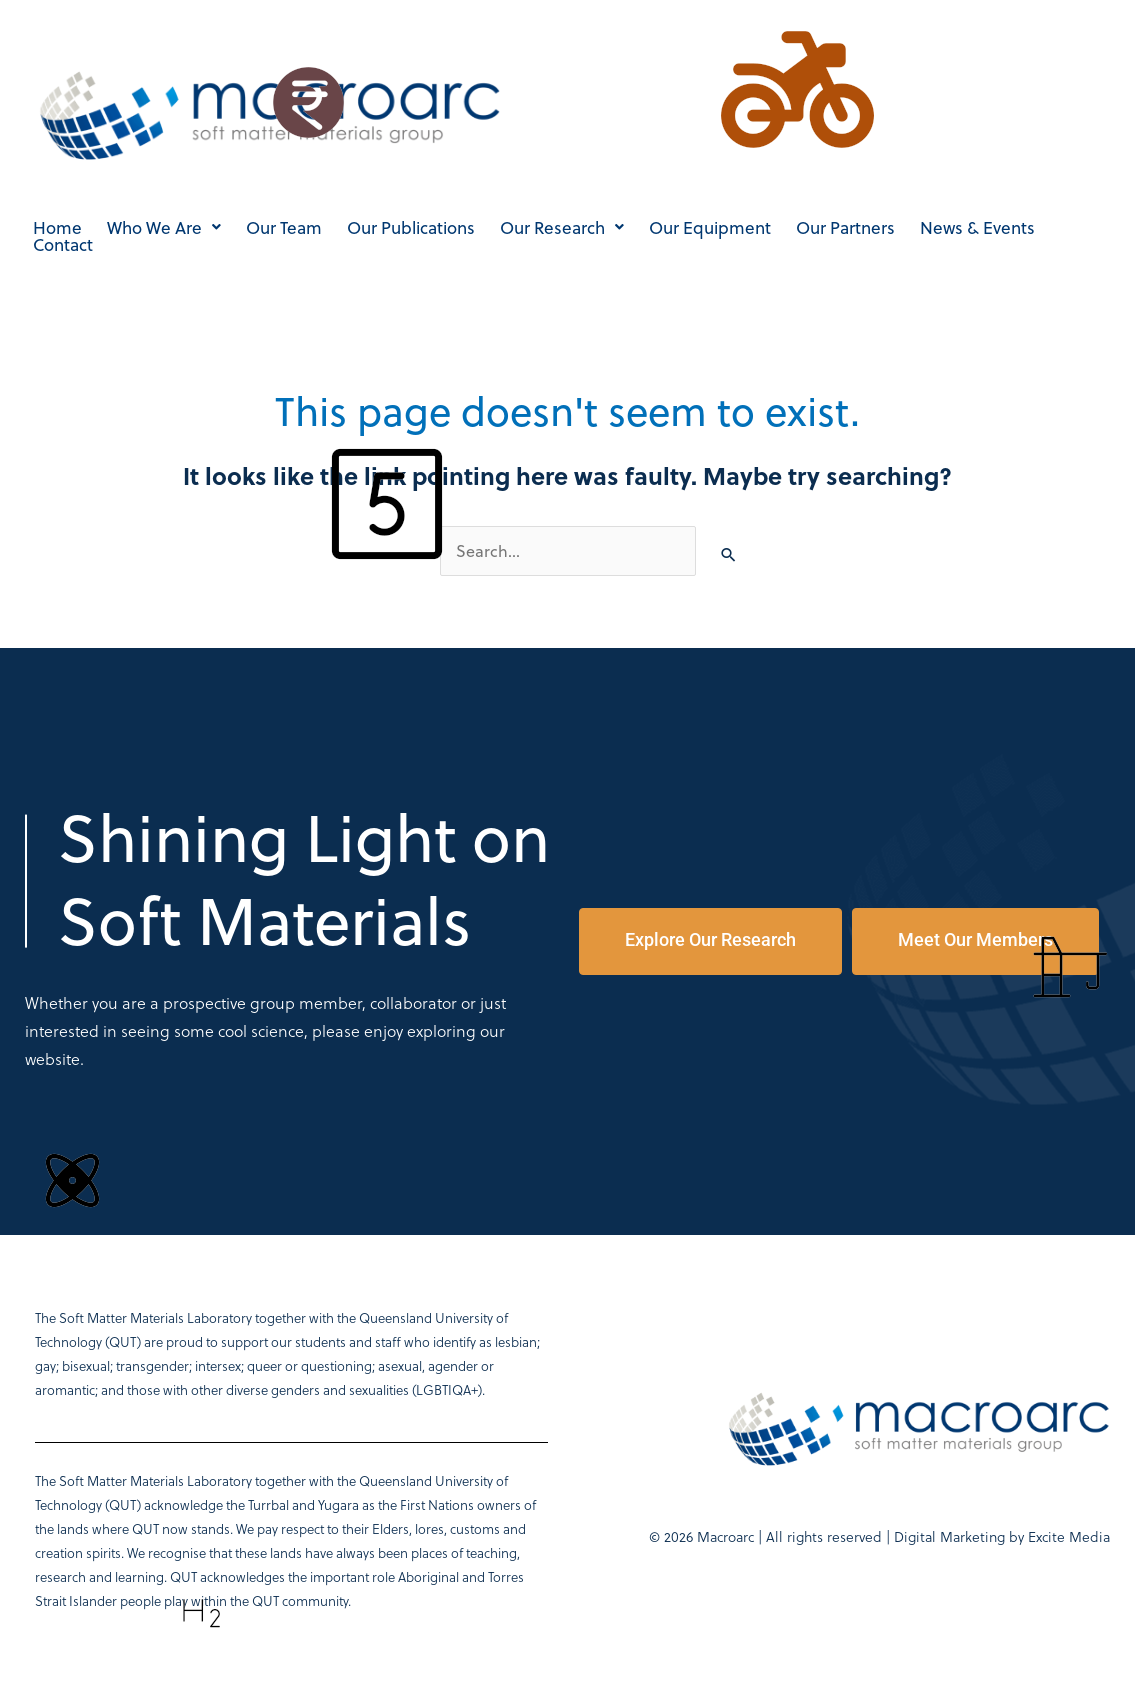 The height and width of the screenshot is (1698, 1135). I want to click on select or navigate to item number five, so click(387, 504).